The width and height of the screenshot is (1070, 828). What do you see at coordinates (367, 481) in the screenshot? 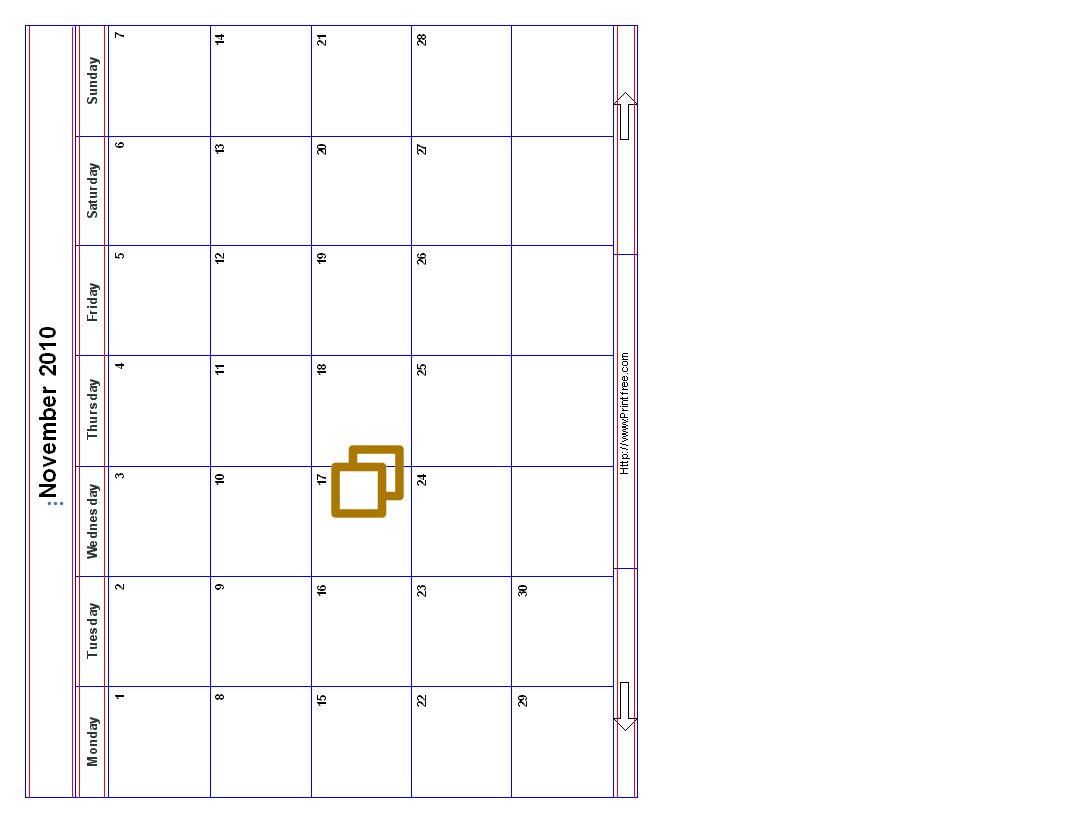
I see `copy to clipboard` at bounding box center [367, 481].